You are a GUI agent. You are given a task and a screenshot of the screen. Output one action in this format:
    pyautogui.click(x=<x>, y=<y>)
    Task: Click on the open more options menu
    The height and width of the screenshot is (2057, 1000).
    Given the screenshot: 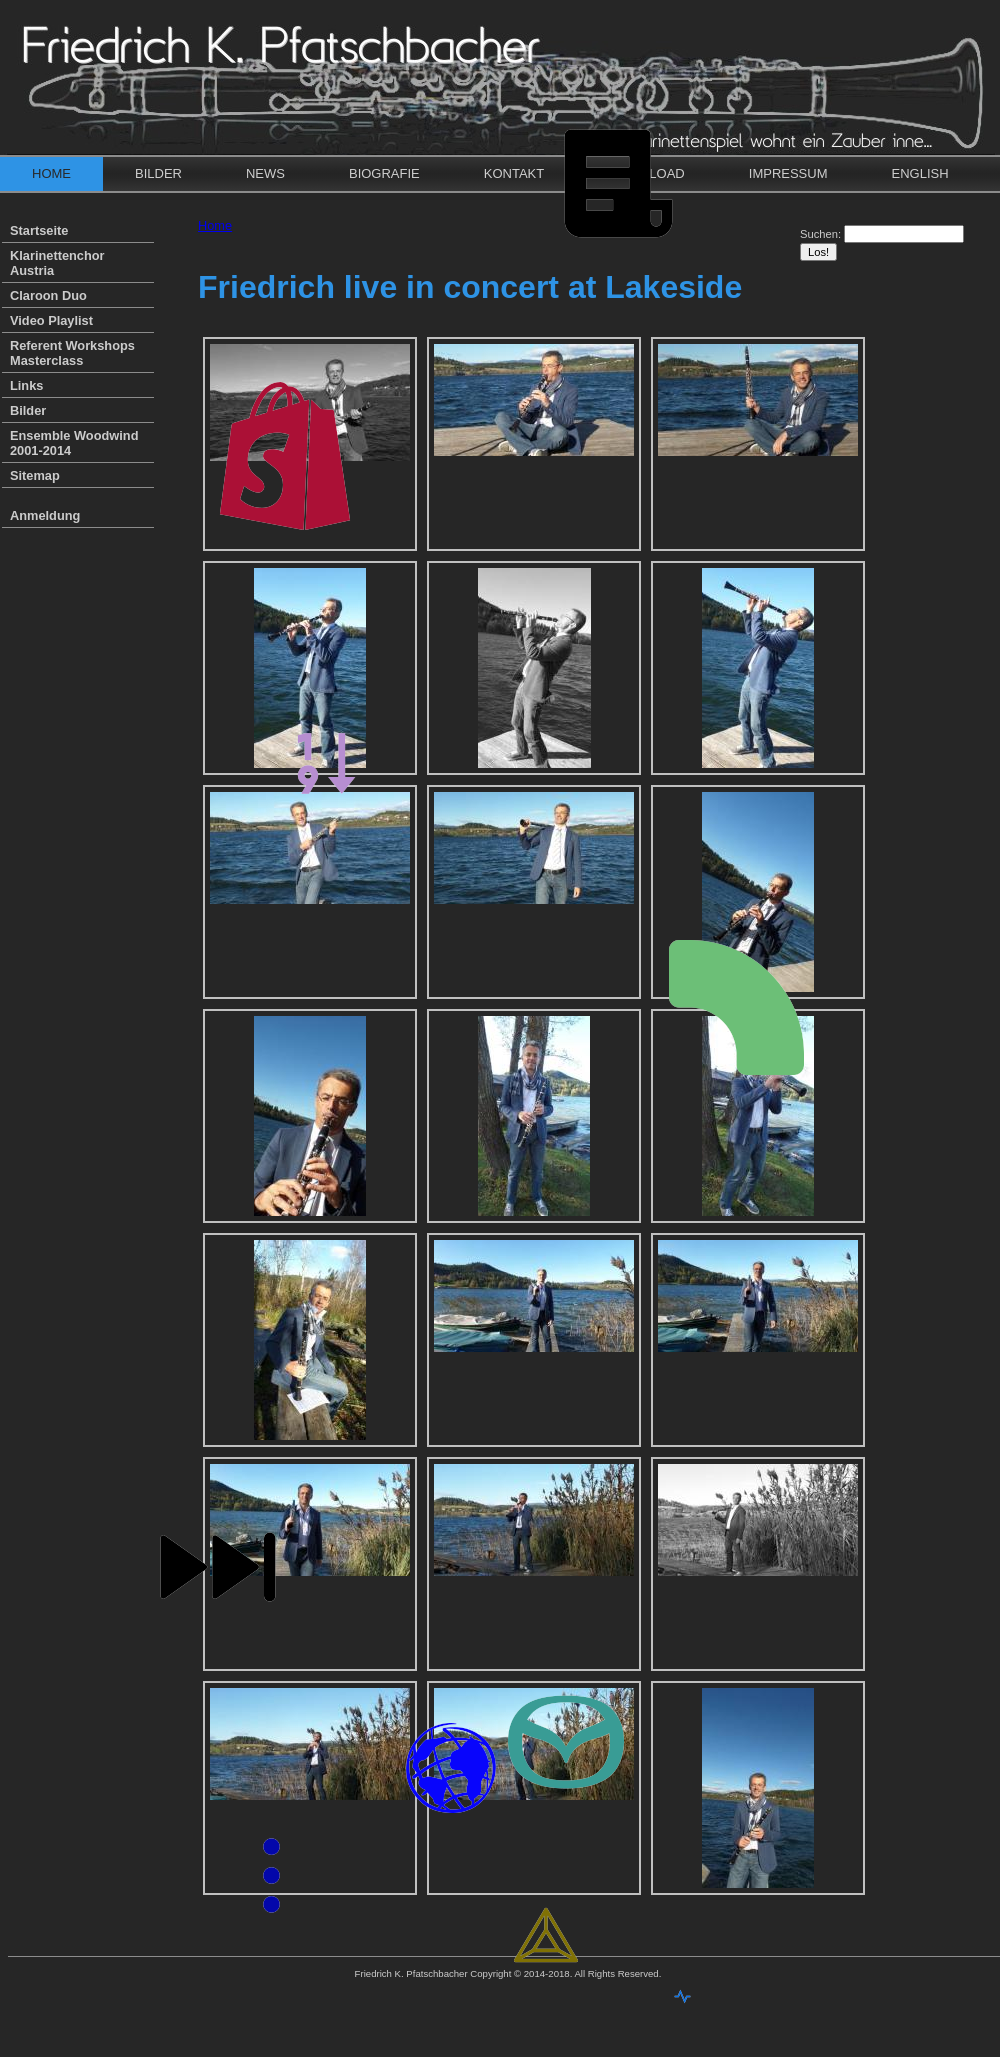 What is the action you would take?
    pyautogui.click(x=271, y=1875)
    